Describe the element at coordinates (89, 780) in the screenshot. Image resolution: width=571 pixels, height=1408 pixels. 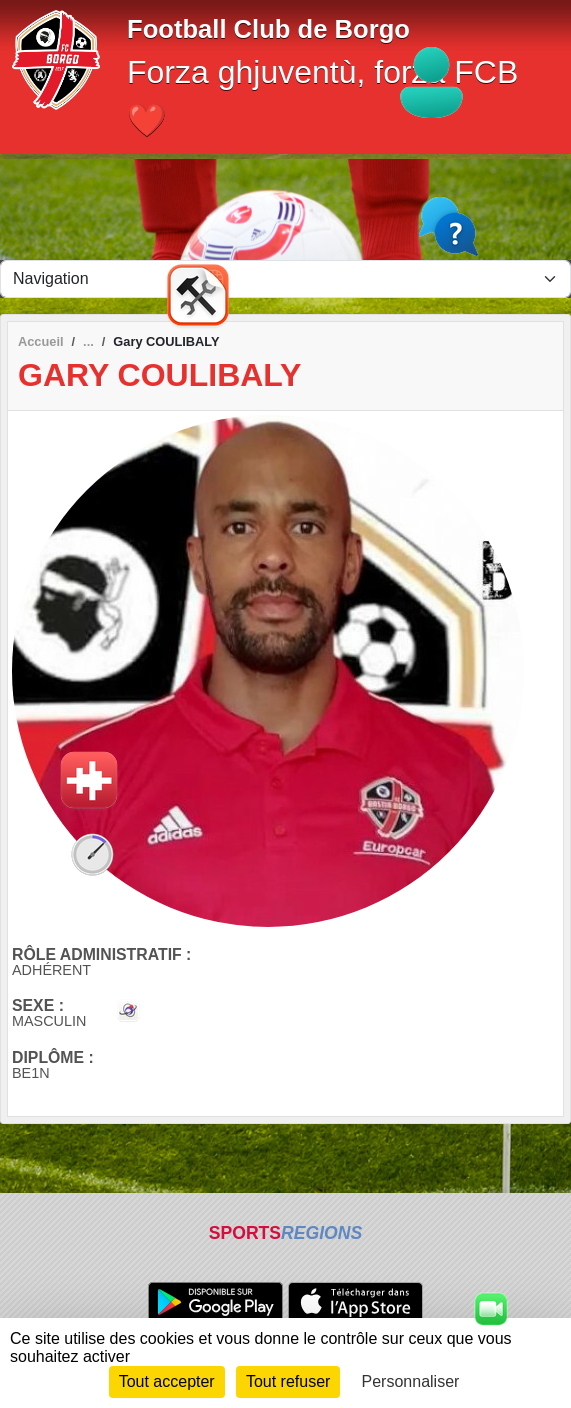
I see `open tenacity audio editor` at that location.